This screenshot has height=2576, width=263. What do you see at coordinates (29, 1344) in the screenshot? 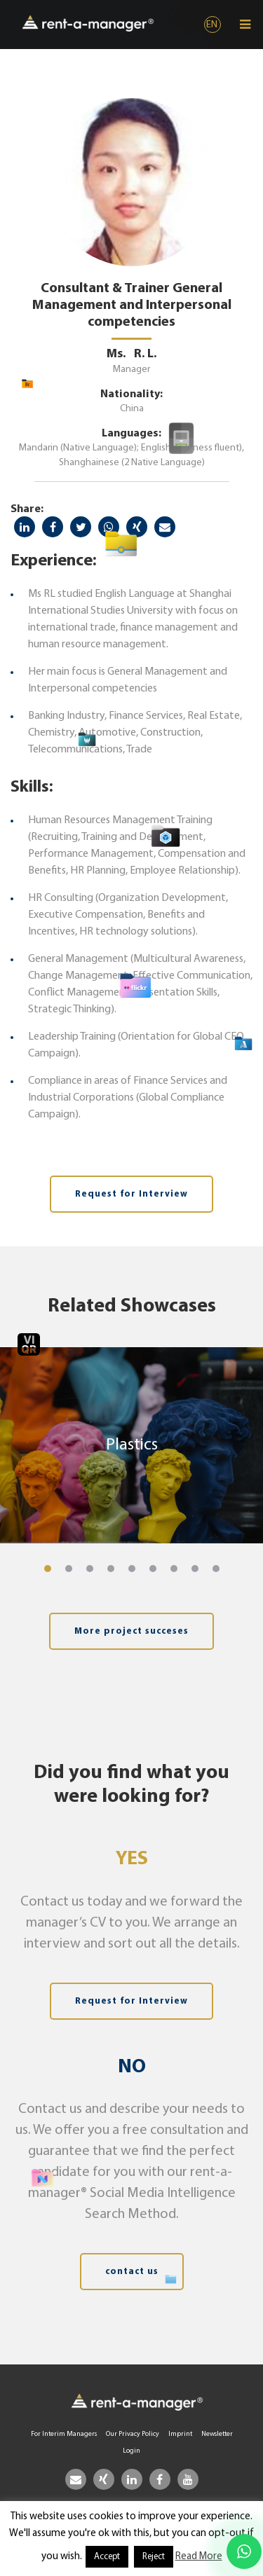
I see `switch to Vietnamese VIQR input method` at bounding box center [29, 1344].